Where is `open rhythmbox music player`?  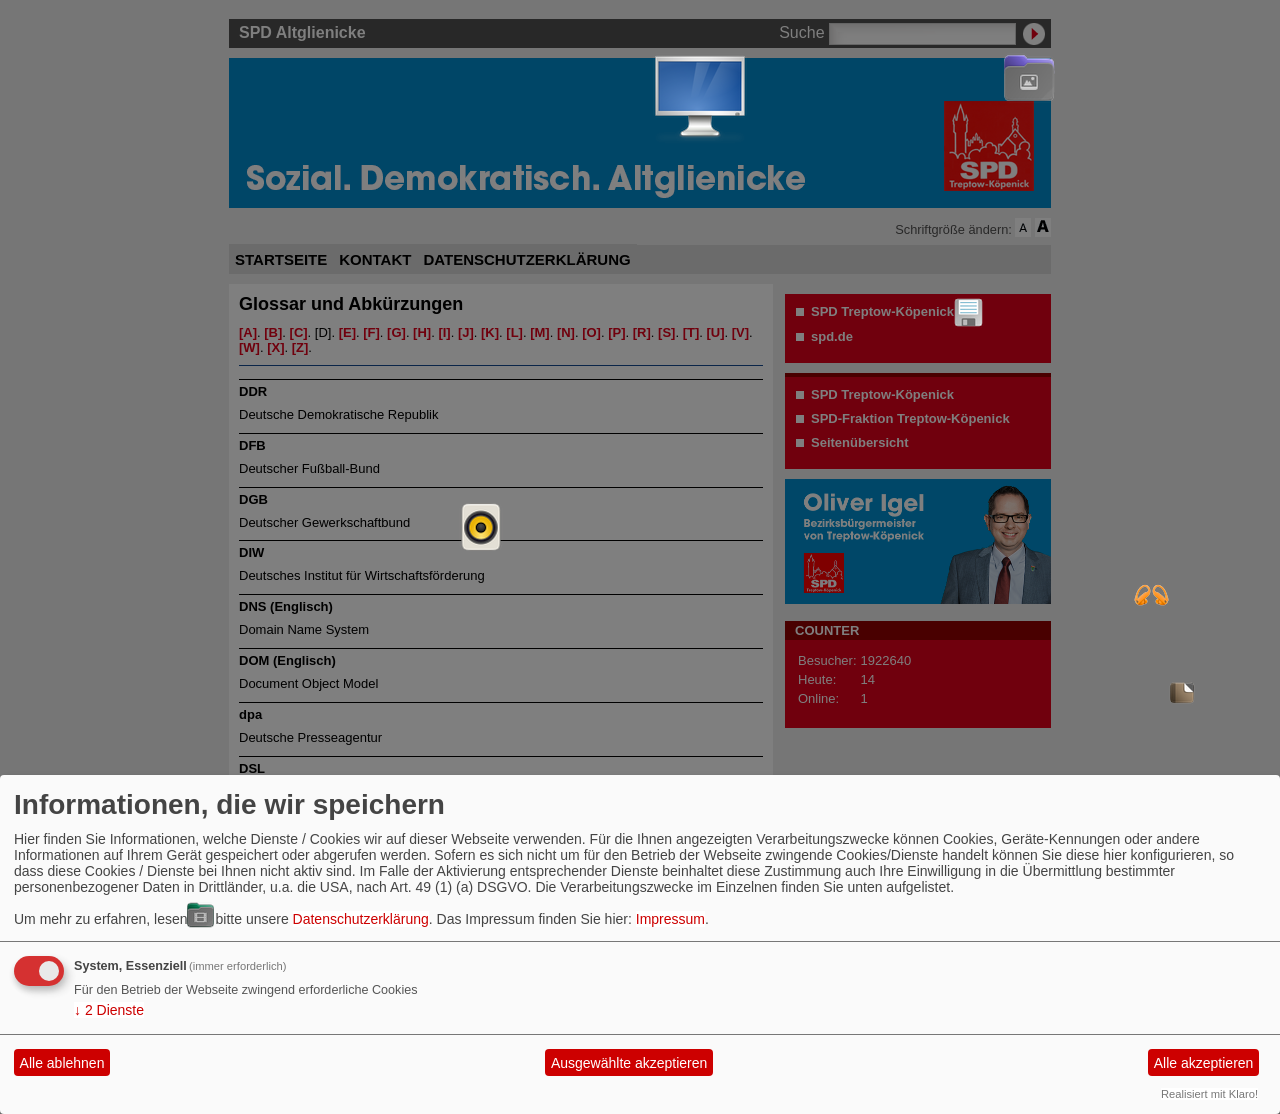
open rhythmbox music player is located at coordinates (481, 527).